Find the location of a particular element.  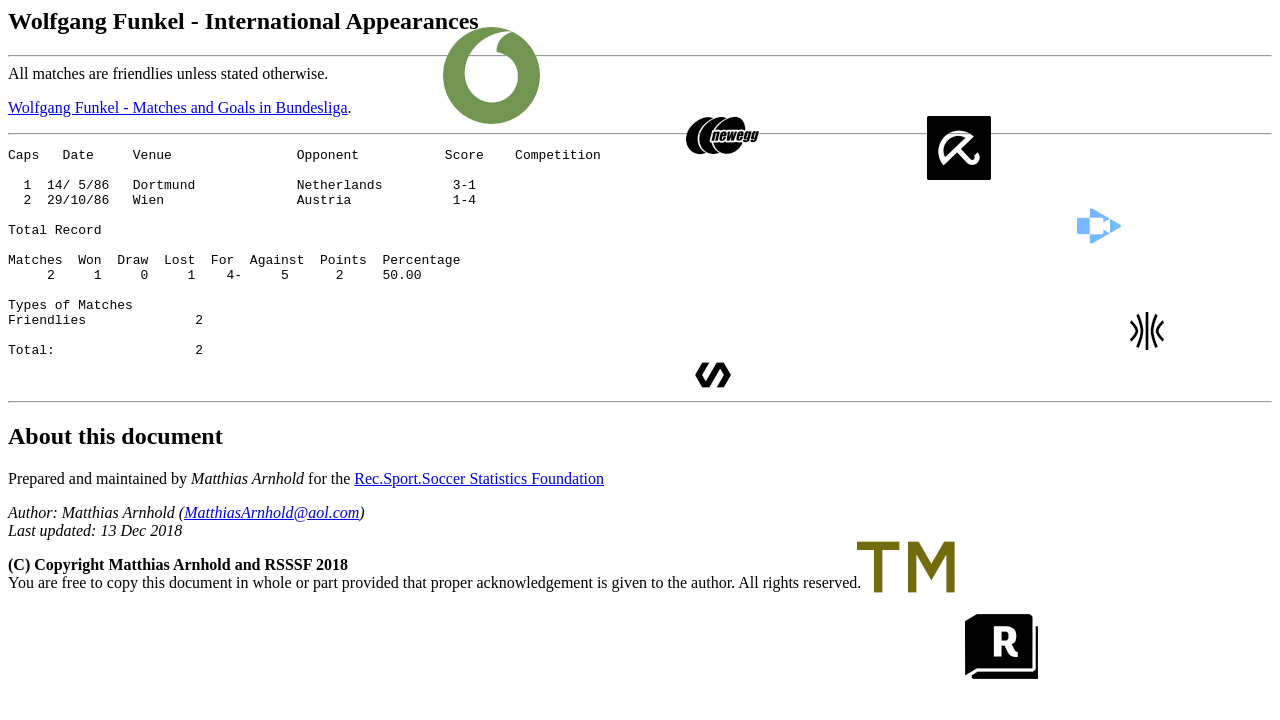

open screencastify screen recording app is located at coordinates (1099, 226).